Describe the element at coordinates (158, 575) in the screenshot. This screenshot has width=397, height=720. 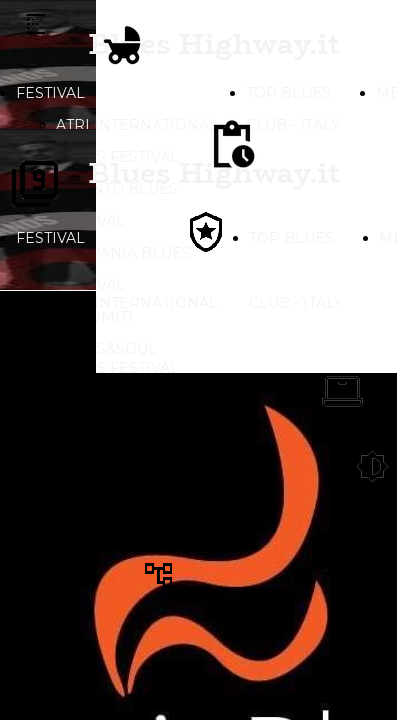
I see `view organizational hierarchy or structure` at that location.